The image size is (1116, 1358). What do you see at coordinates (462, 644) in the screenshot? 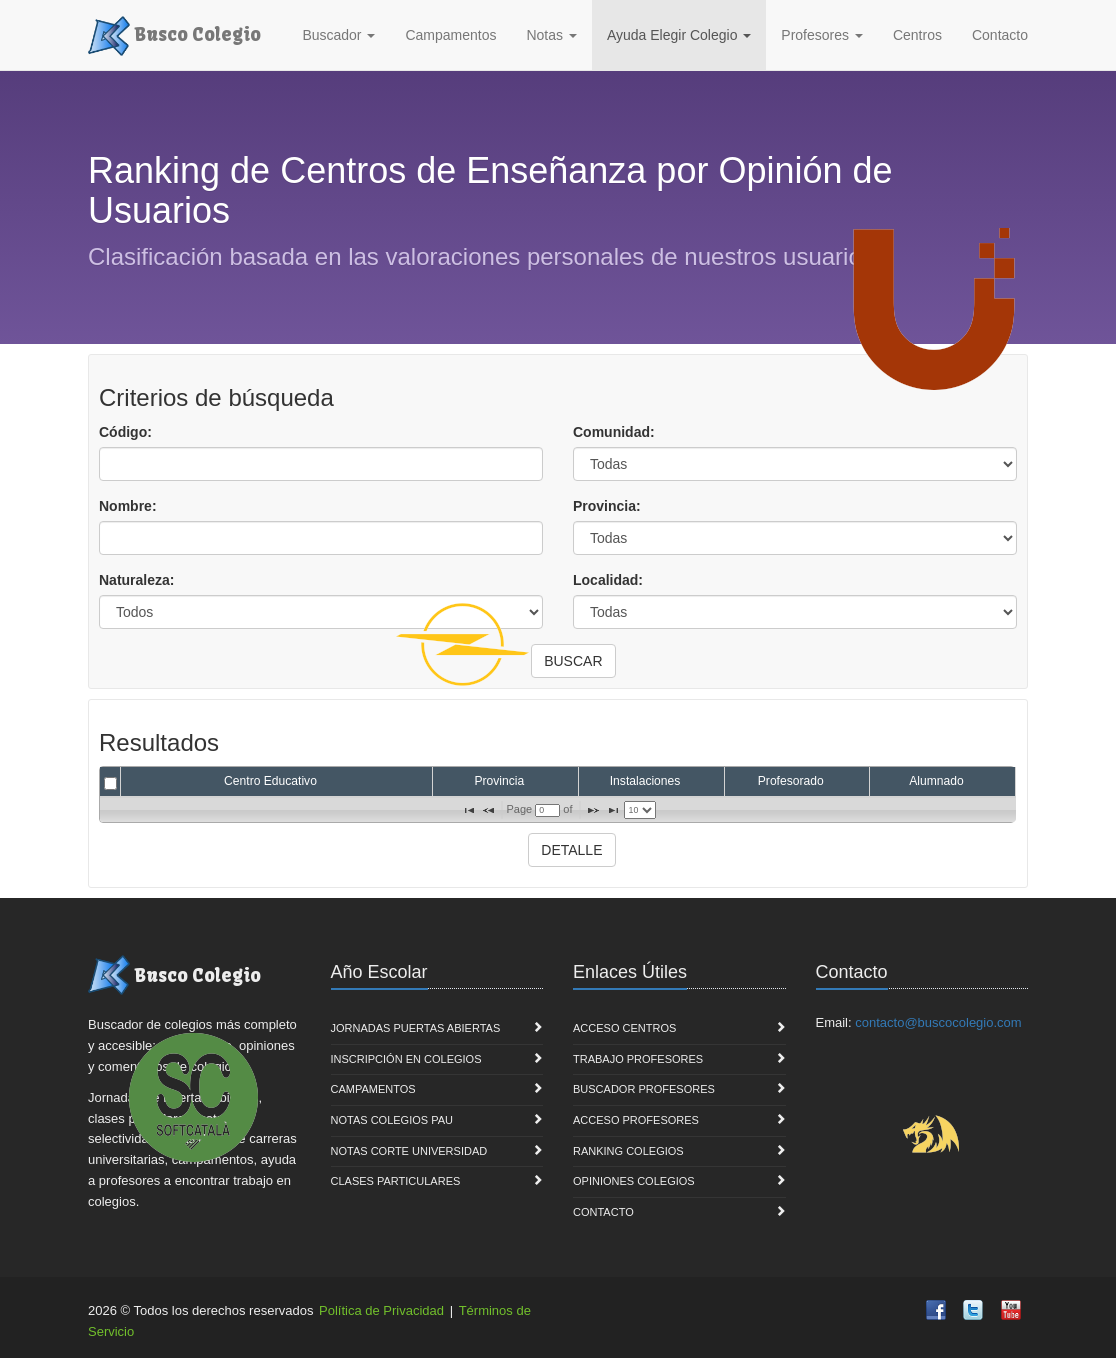
I see `opel brand logo` at bounding box center [462, 644].